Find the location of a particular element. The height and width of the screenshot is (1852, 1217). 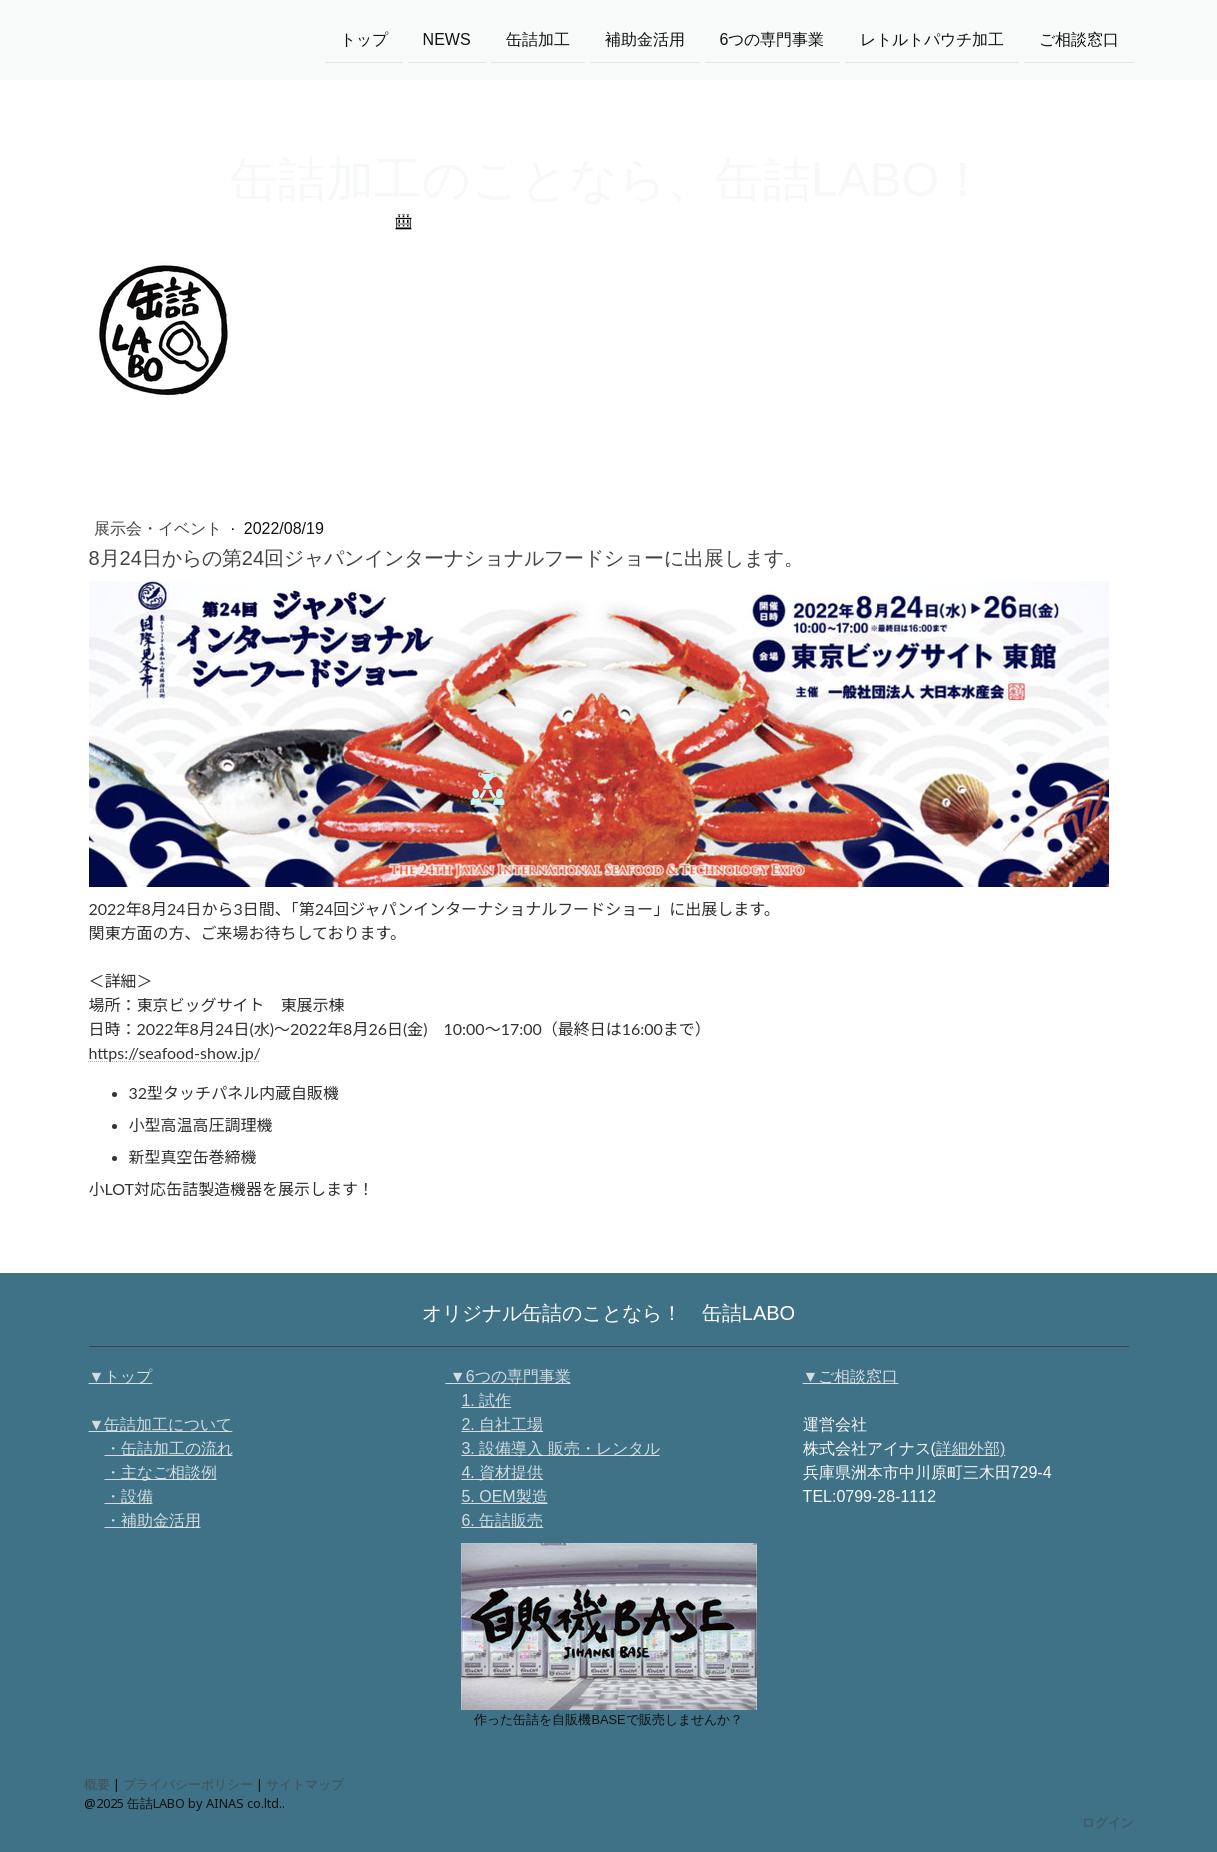

access laboratory or science features is located at coordinates (403, 221).